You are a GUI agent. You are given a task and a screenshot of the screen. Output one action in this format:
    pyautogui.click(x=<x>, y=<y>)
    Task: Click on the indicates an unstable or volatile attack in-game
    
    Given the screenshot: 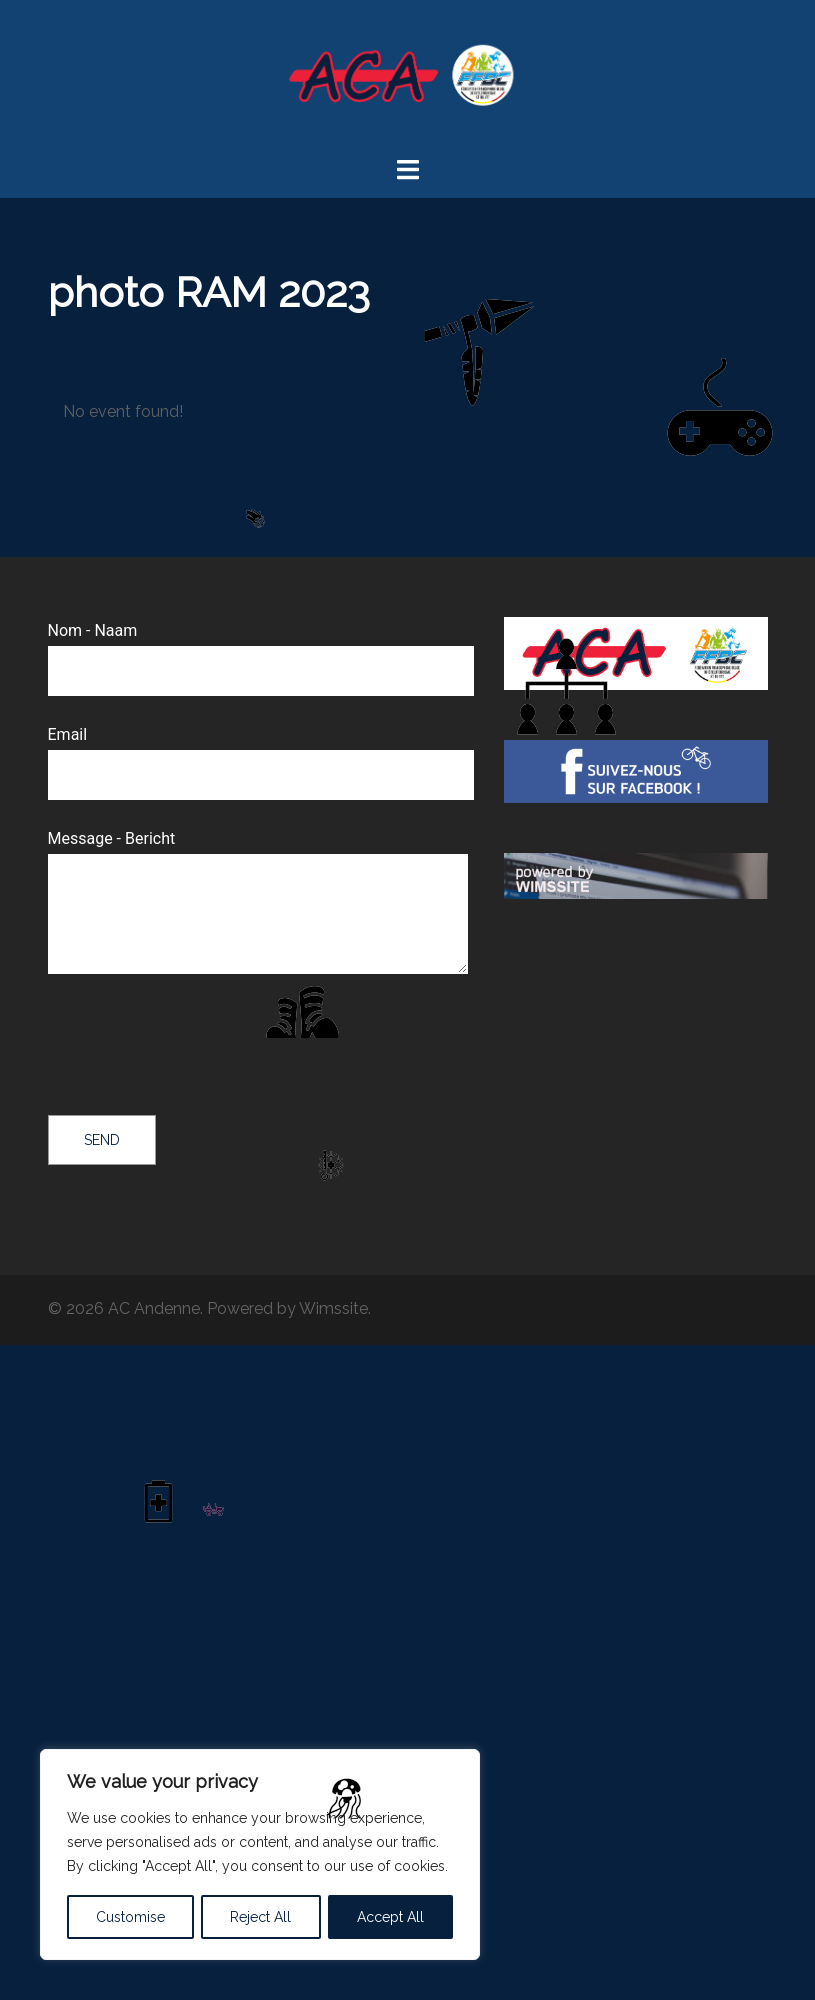 What is the action you would take?
    pyautogui.click(x=255, y=518)
    